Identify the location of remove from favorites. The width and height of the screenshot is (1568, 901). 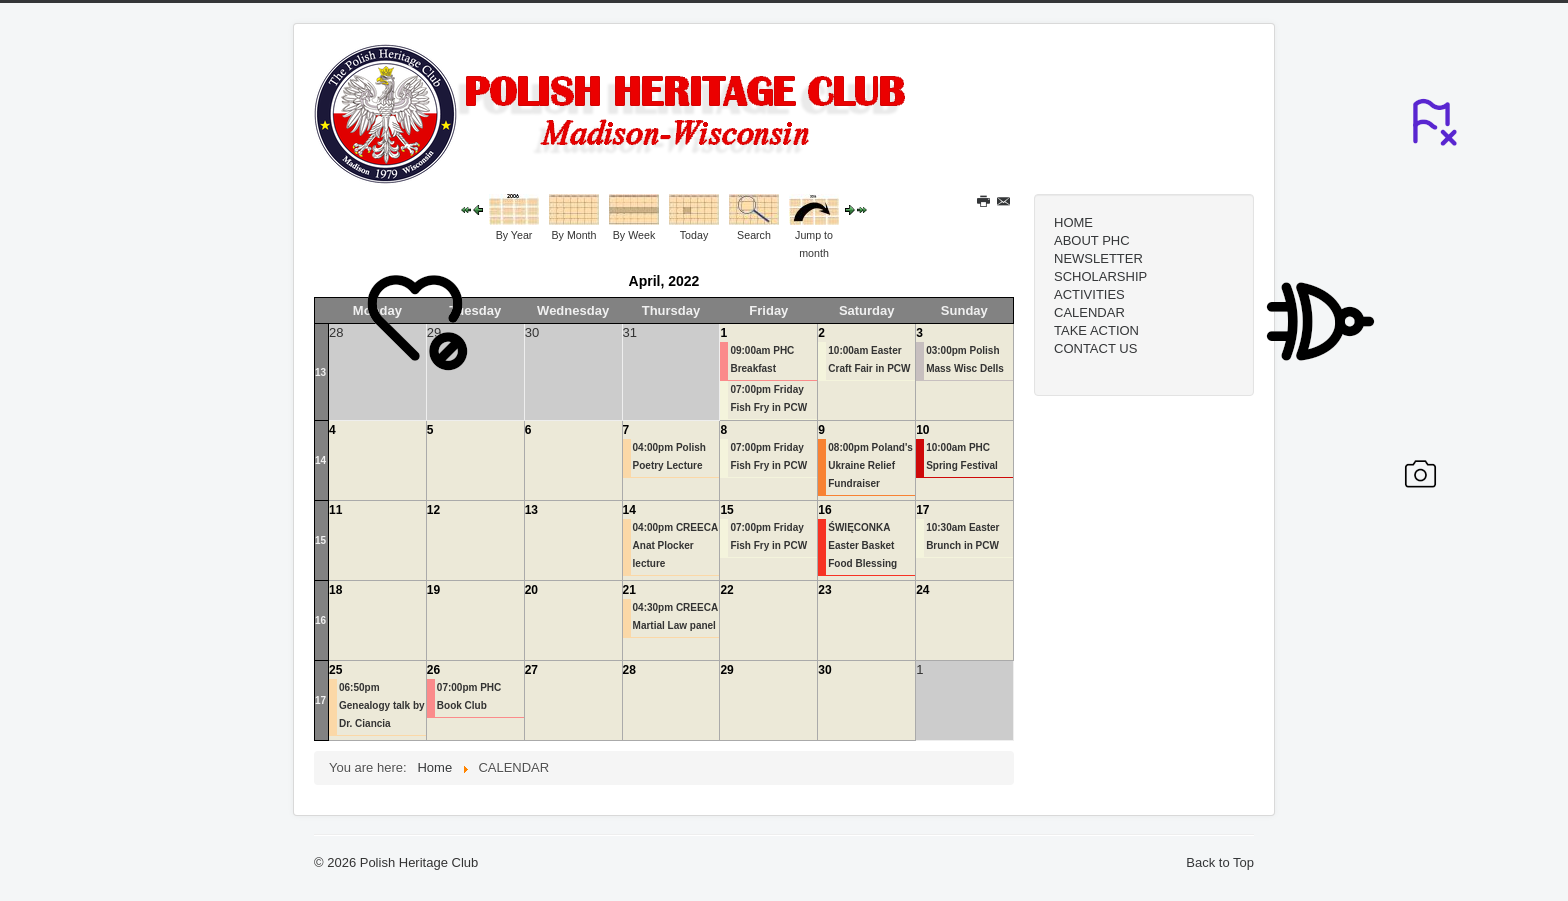
(415, 318).